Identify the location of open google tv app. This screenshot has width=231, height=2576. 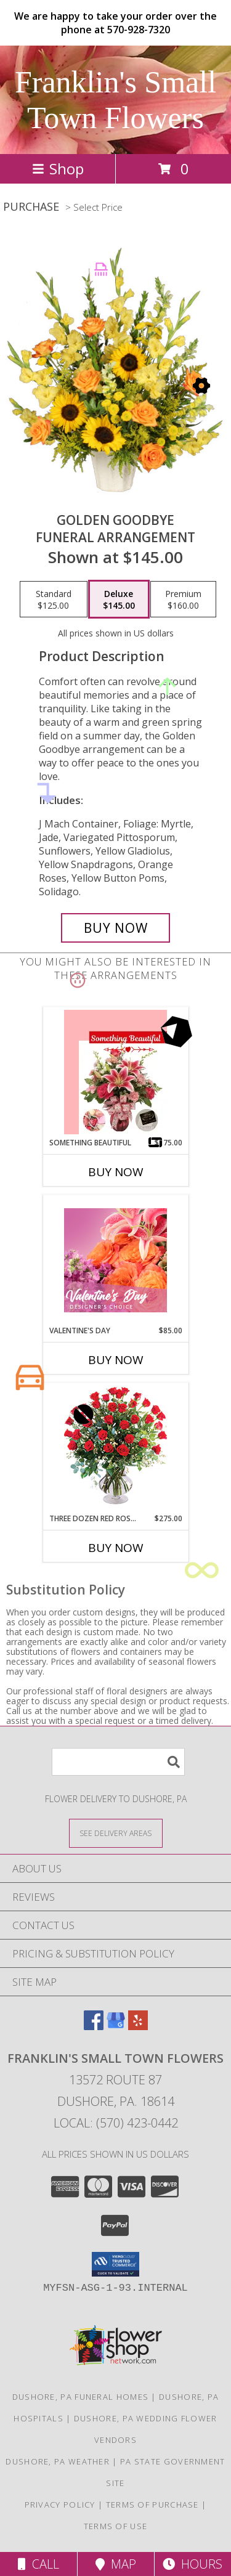
(155, 1142).